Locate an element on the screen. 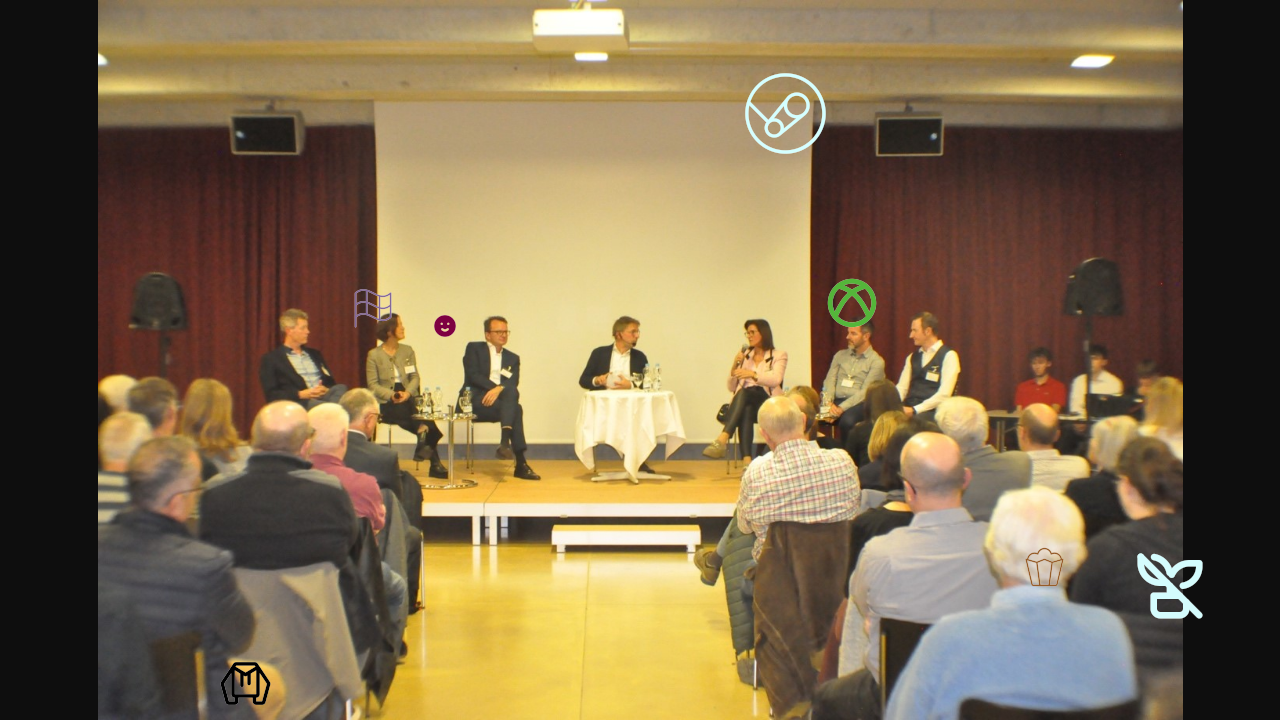  indicates finish line or completion of a task is located at coordinates (371, 307).